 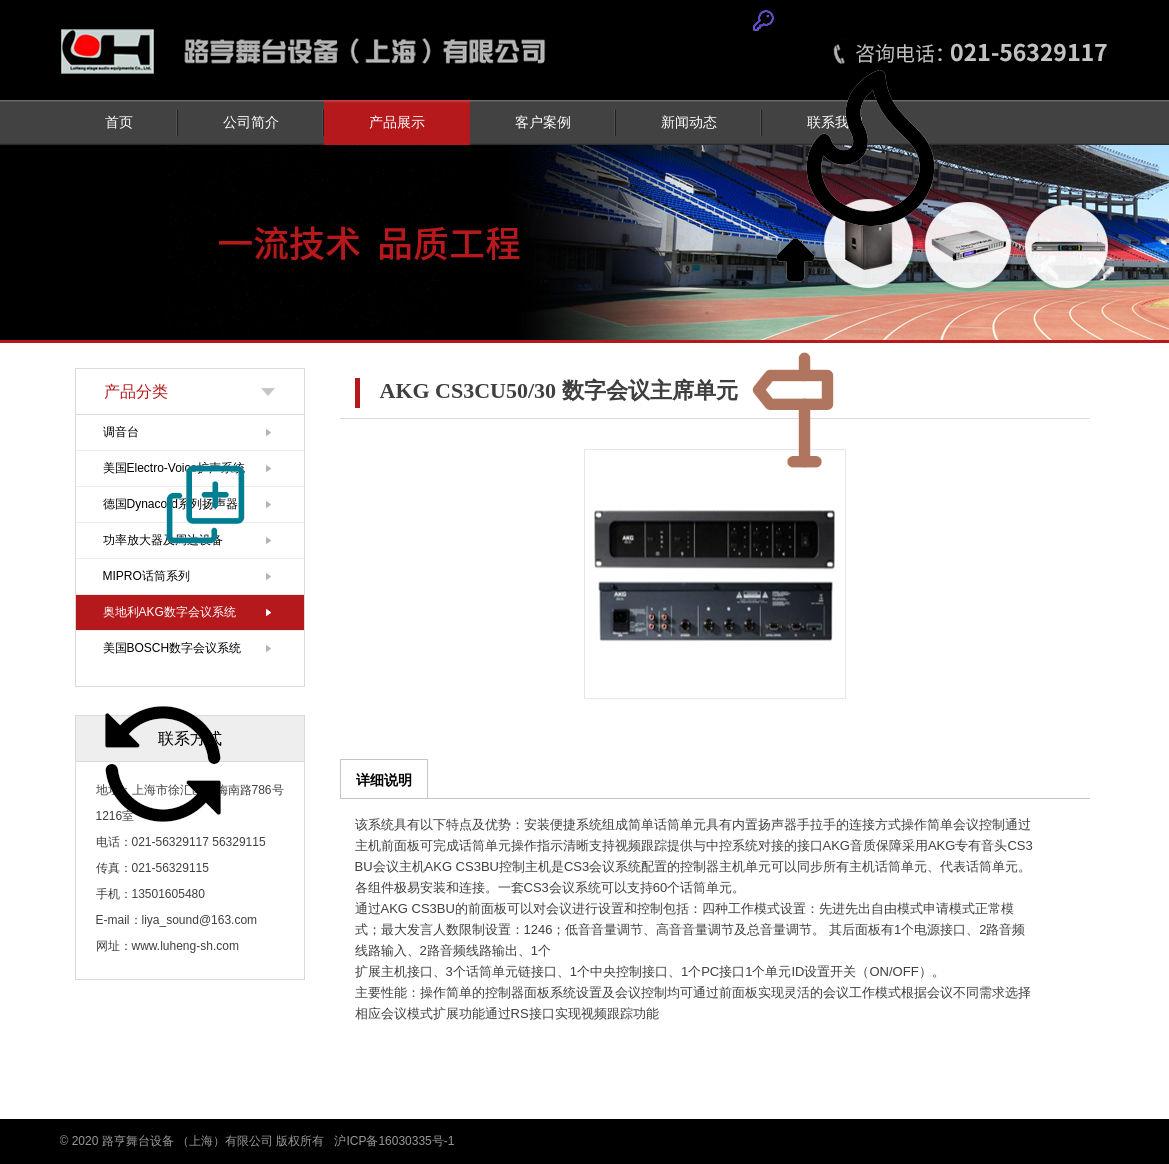 What do you see at coordinates (795, 259) in the screenshot?
I see `upvote or like content` at bounding box center [795, 259].